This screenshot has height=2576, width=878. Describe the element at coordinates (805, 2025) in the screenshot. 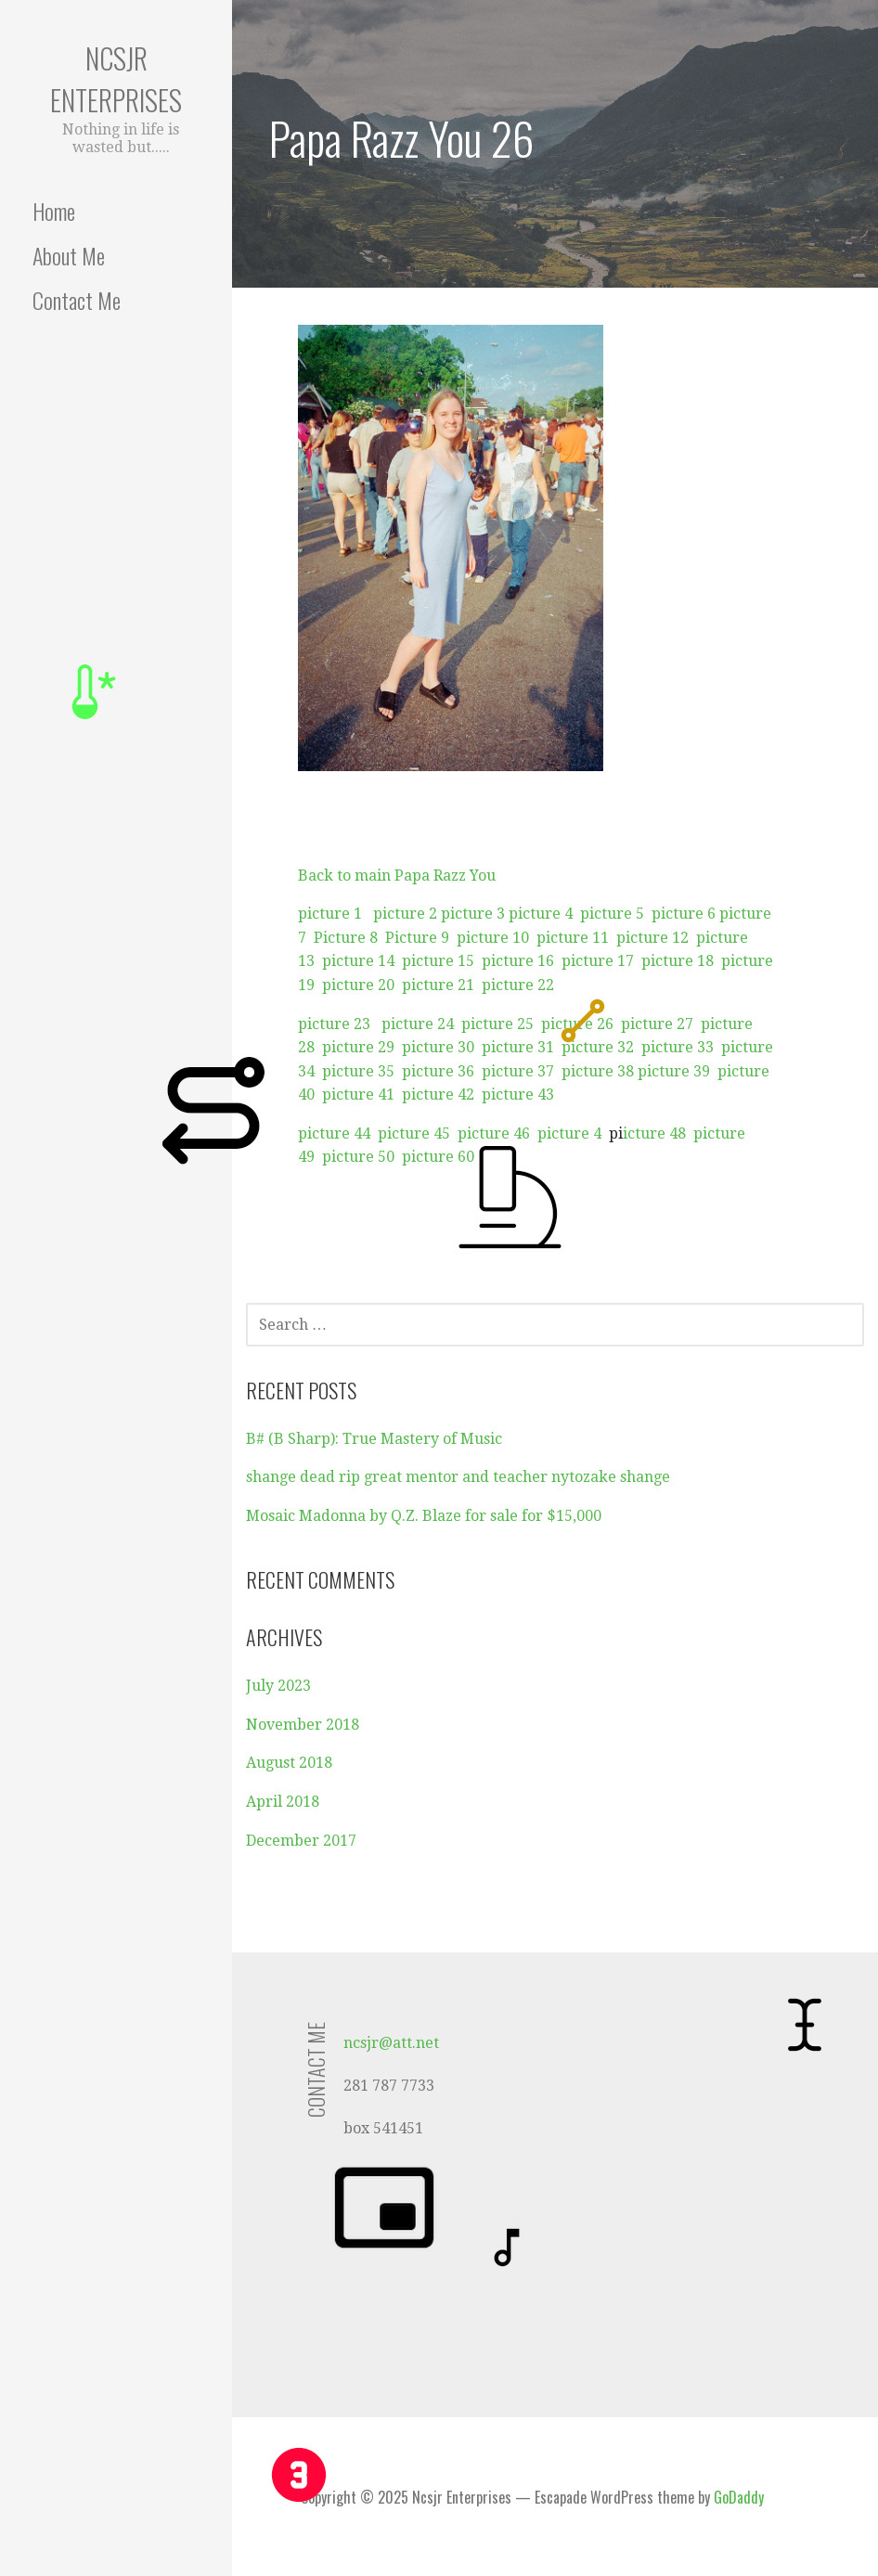

I see `text input field is active` at that location.